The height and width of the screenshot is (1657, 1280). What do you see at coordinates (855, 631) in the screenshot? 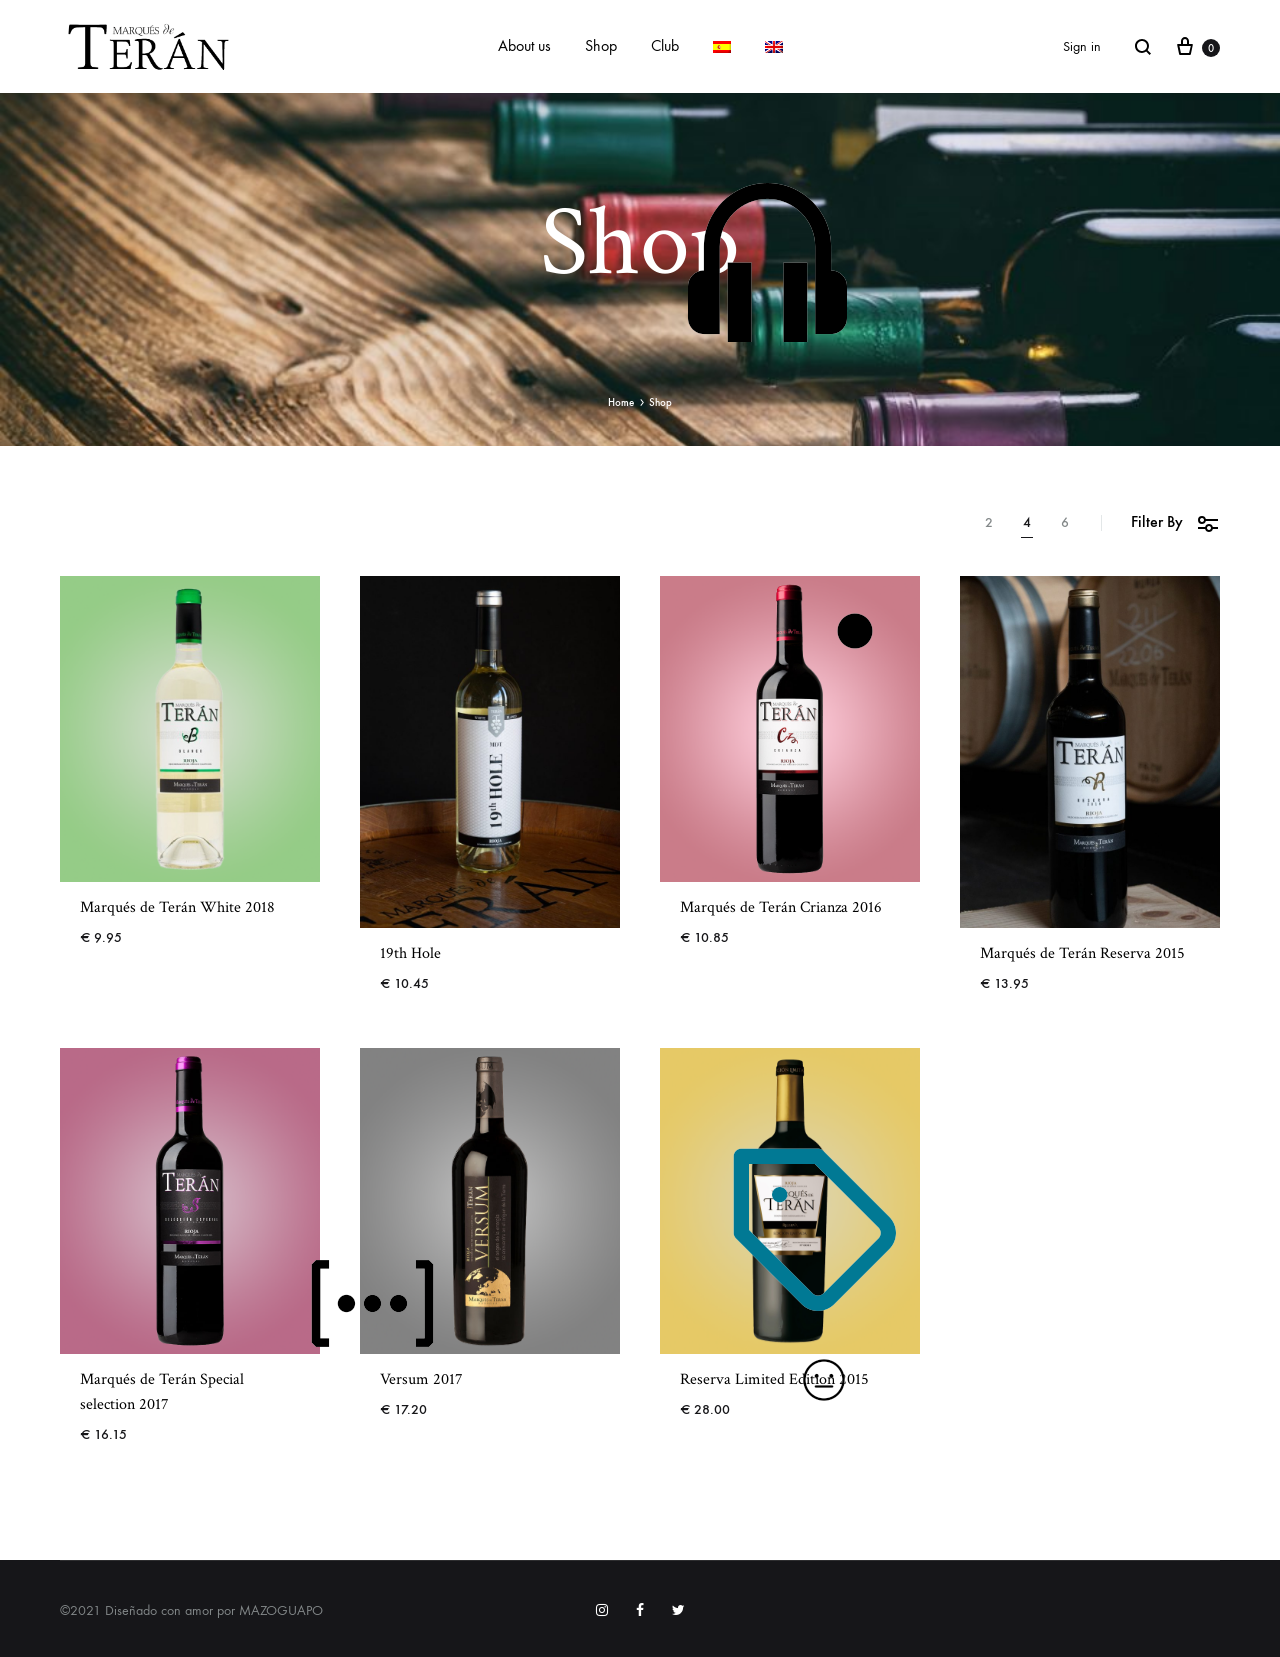
I see `indicates an unread notification or message` at bounding box center [855, 631].